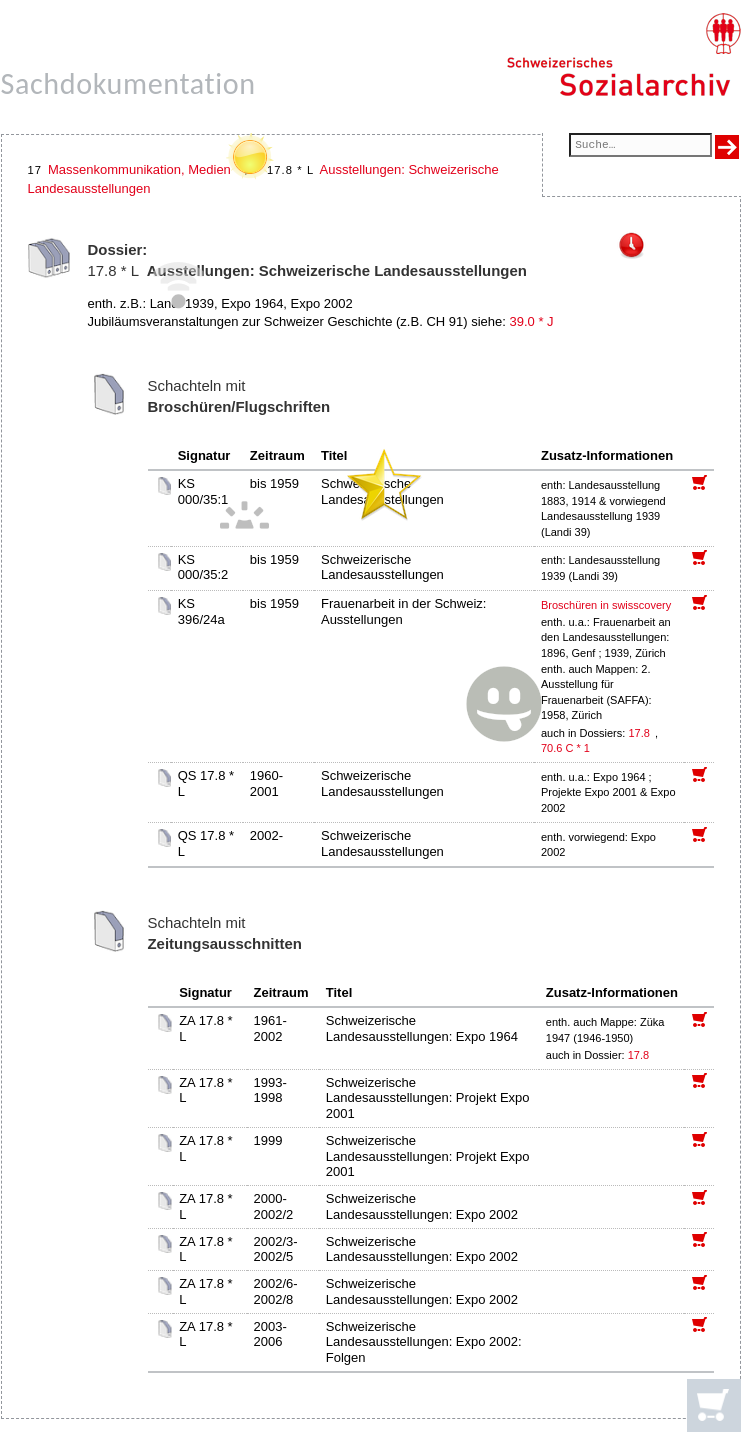 This screenshot has width=741, height=1432. I want to click on adjust keyboard backlight brightness, so click(244, 516).